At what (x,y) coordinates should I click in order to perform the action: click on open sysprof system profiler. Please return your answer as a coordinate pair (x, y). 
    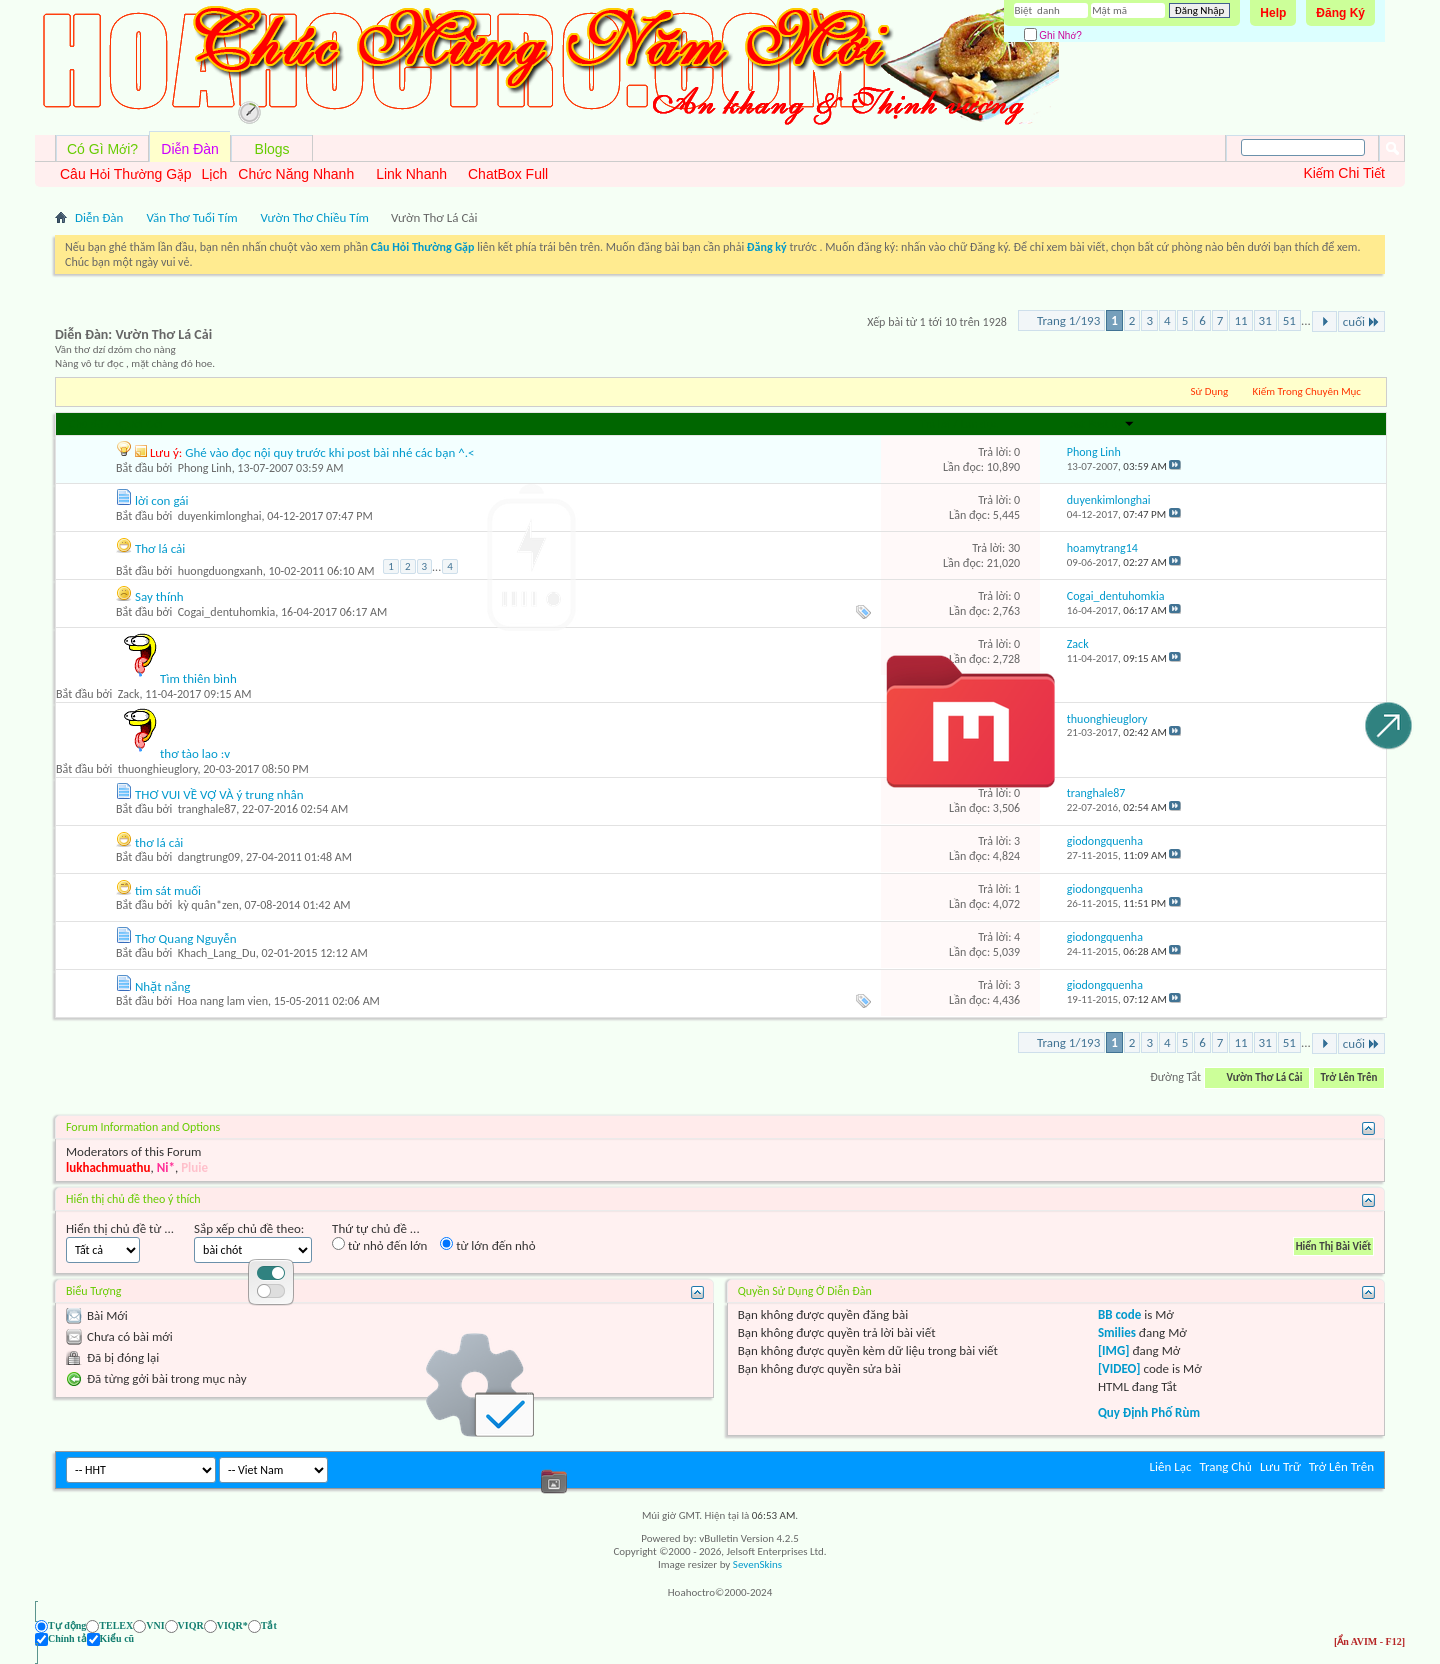
    Looking at the image, I should click on (249, 112).